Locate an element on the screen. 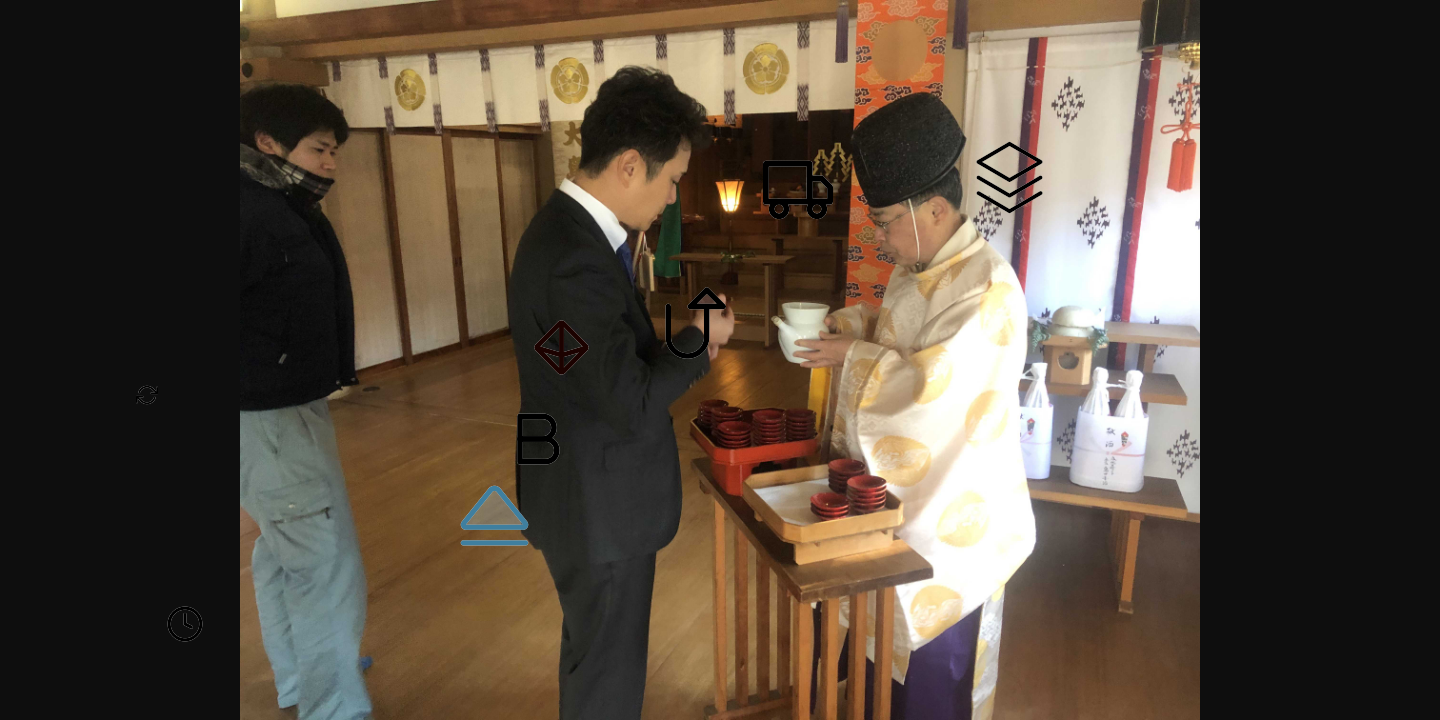 The width and height of the screenshot is (1440, 720). eject media or disc is located at coordinates (494, 519).